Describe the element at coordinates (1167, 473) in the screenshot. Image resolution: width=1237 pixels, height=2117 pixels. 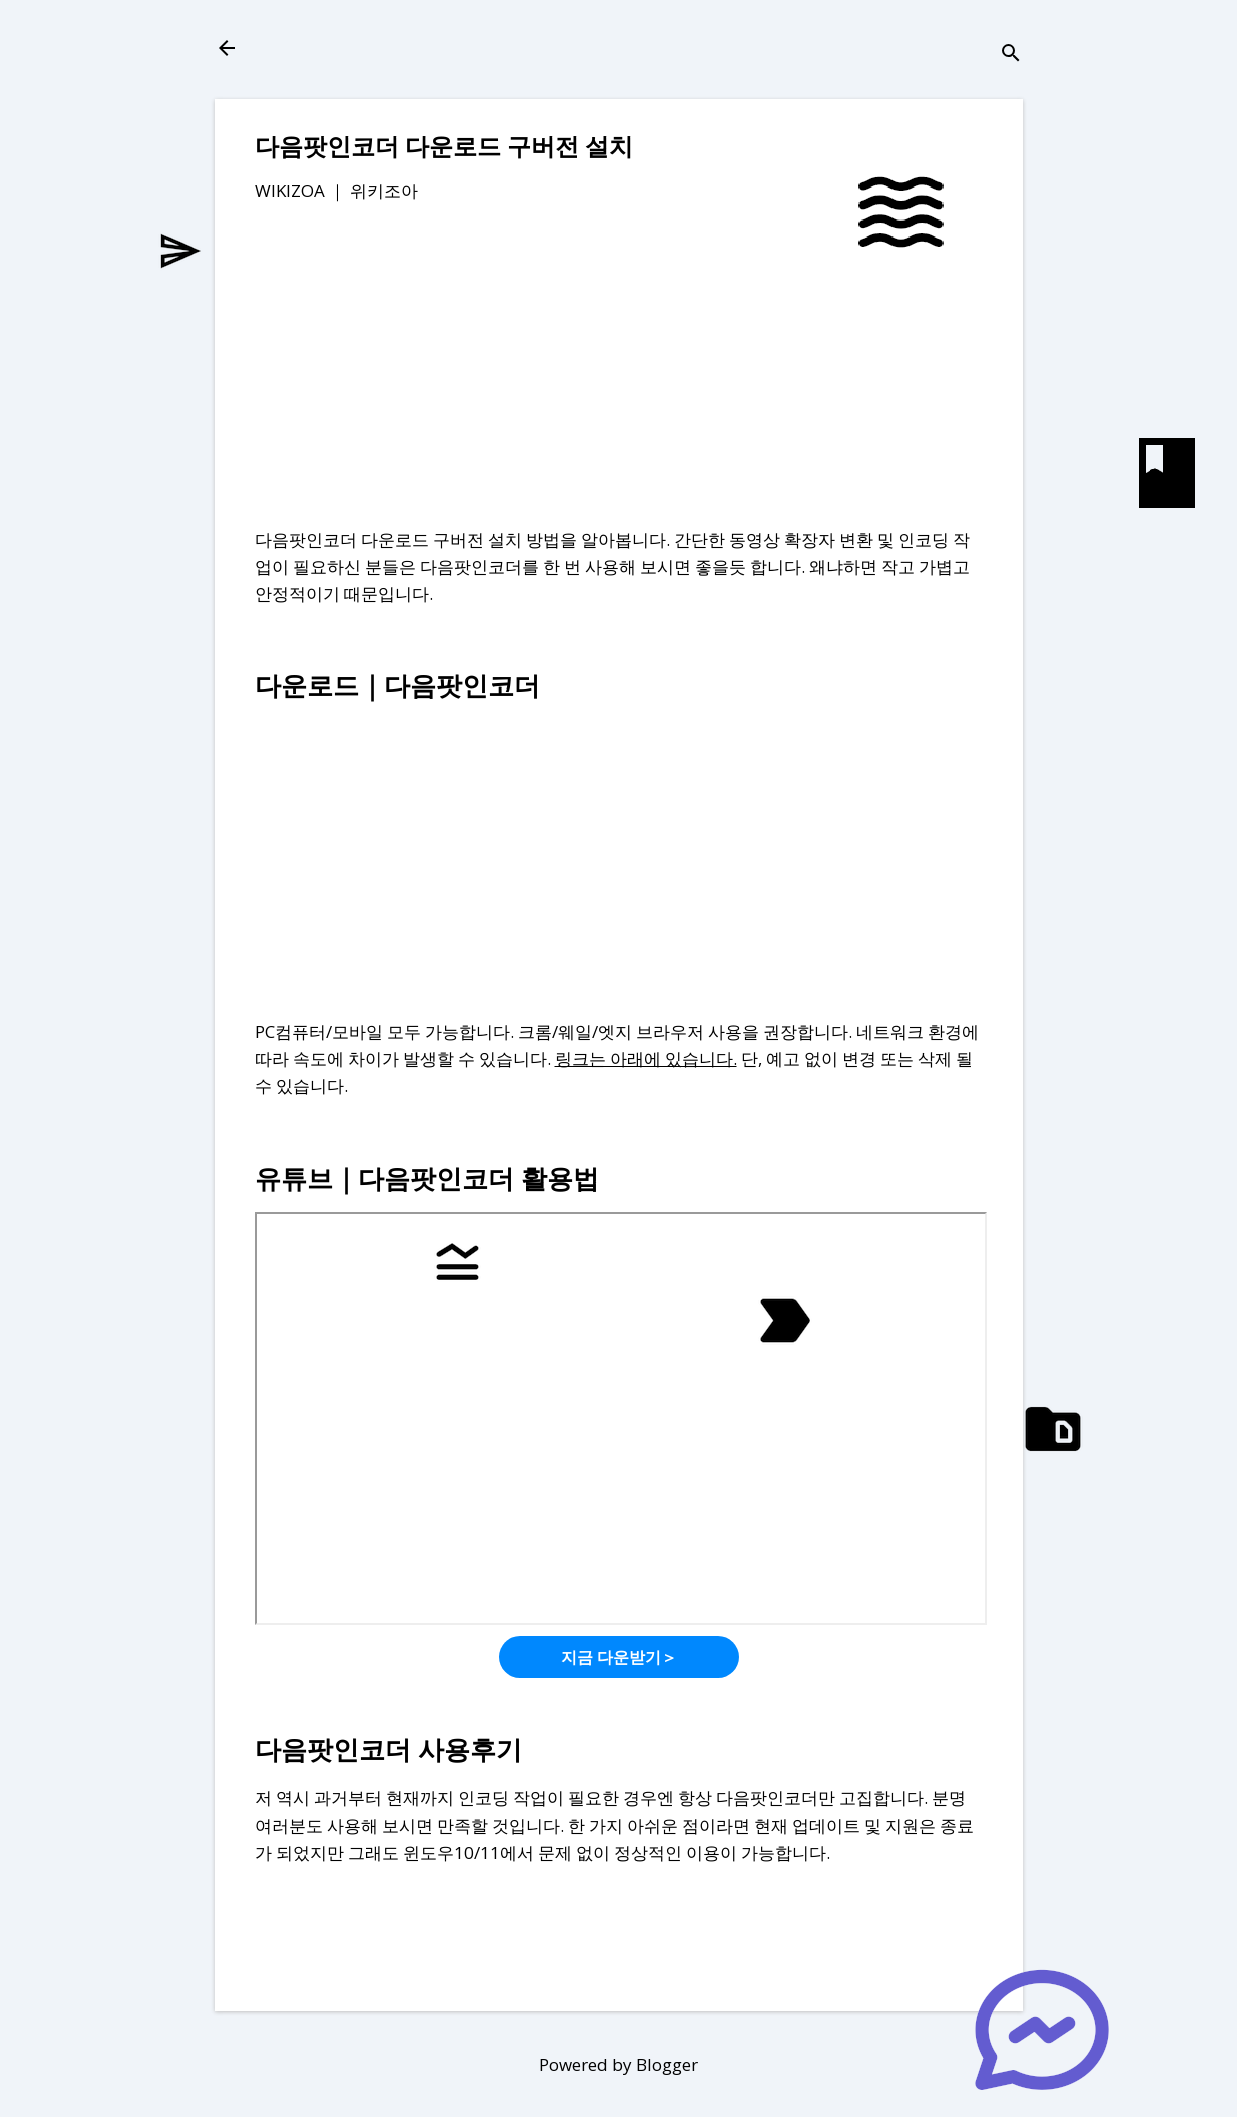
I see `access your classes or courses` at that location.